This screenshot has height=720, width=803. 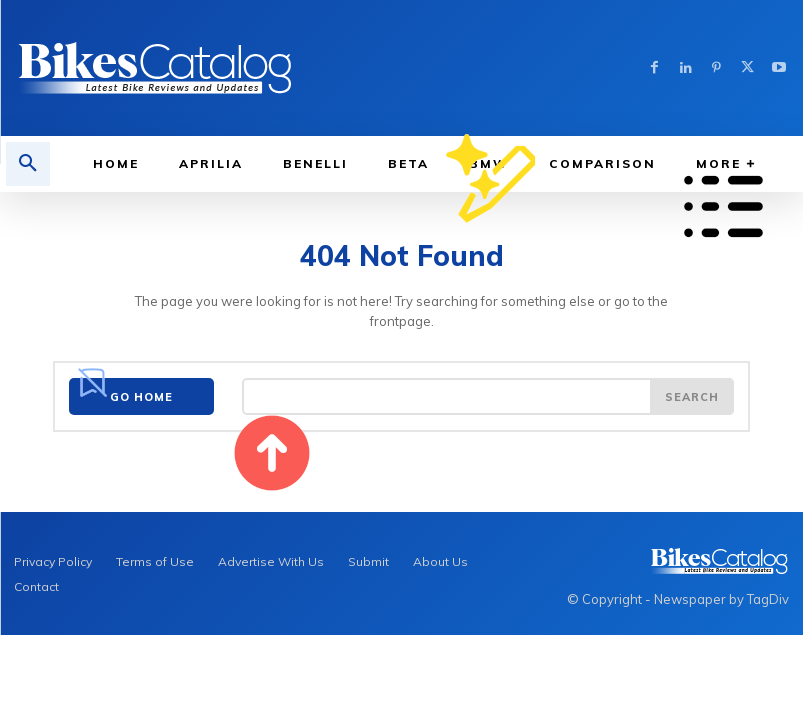 I want to click on view system logs or activity history, so click(x=723, y=206).